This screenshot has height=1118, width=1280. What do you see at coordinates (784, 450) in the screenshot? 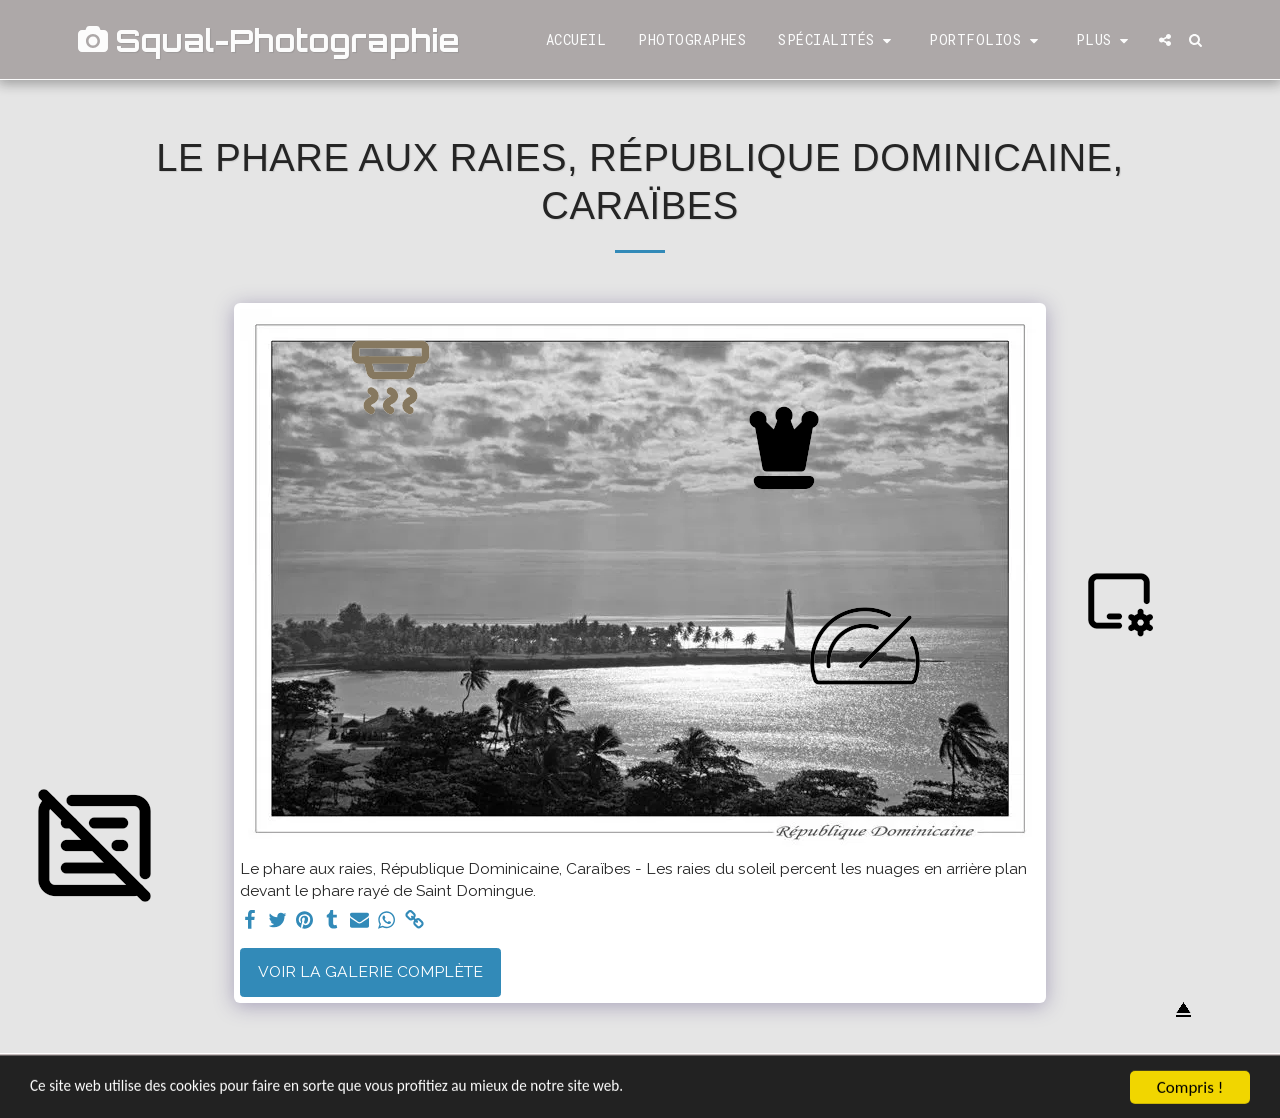
I see `select queen piece in chess game` at bounding box center [784, 450].